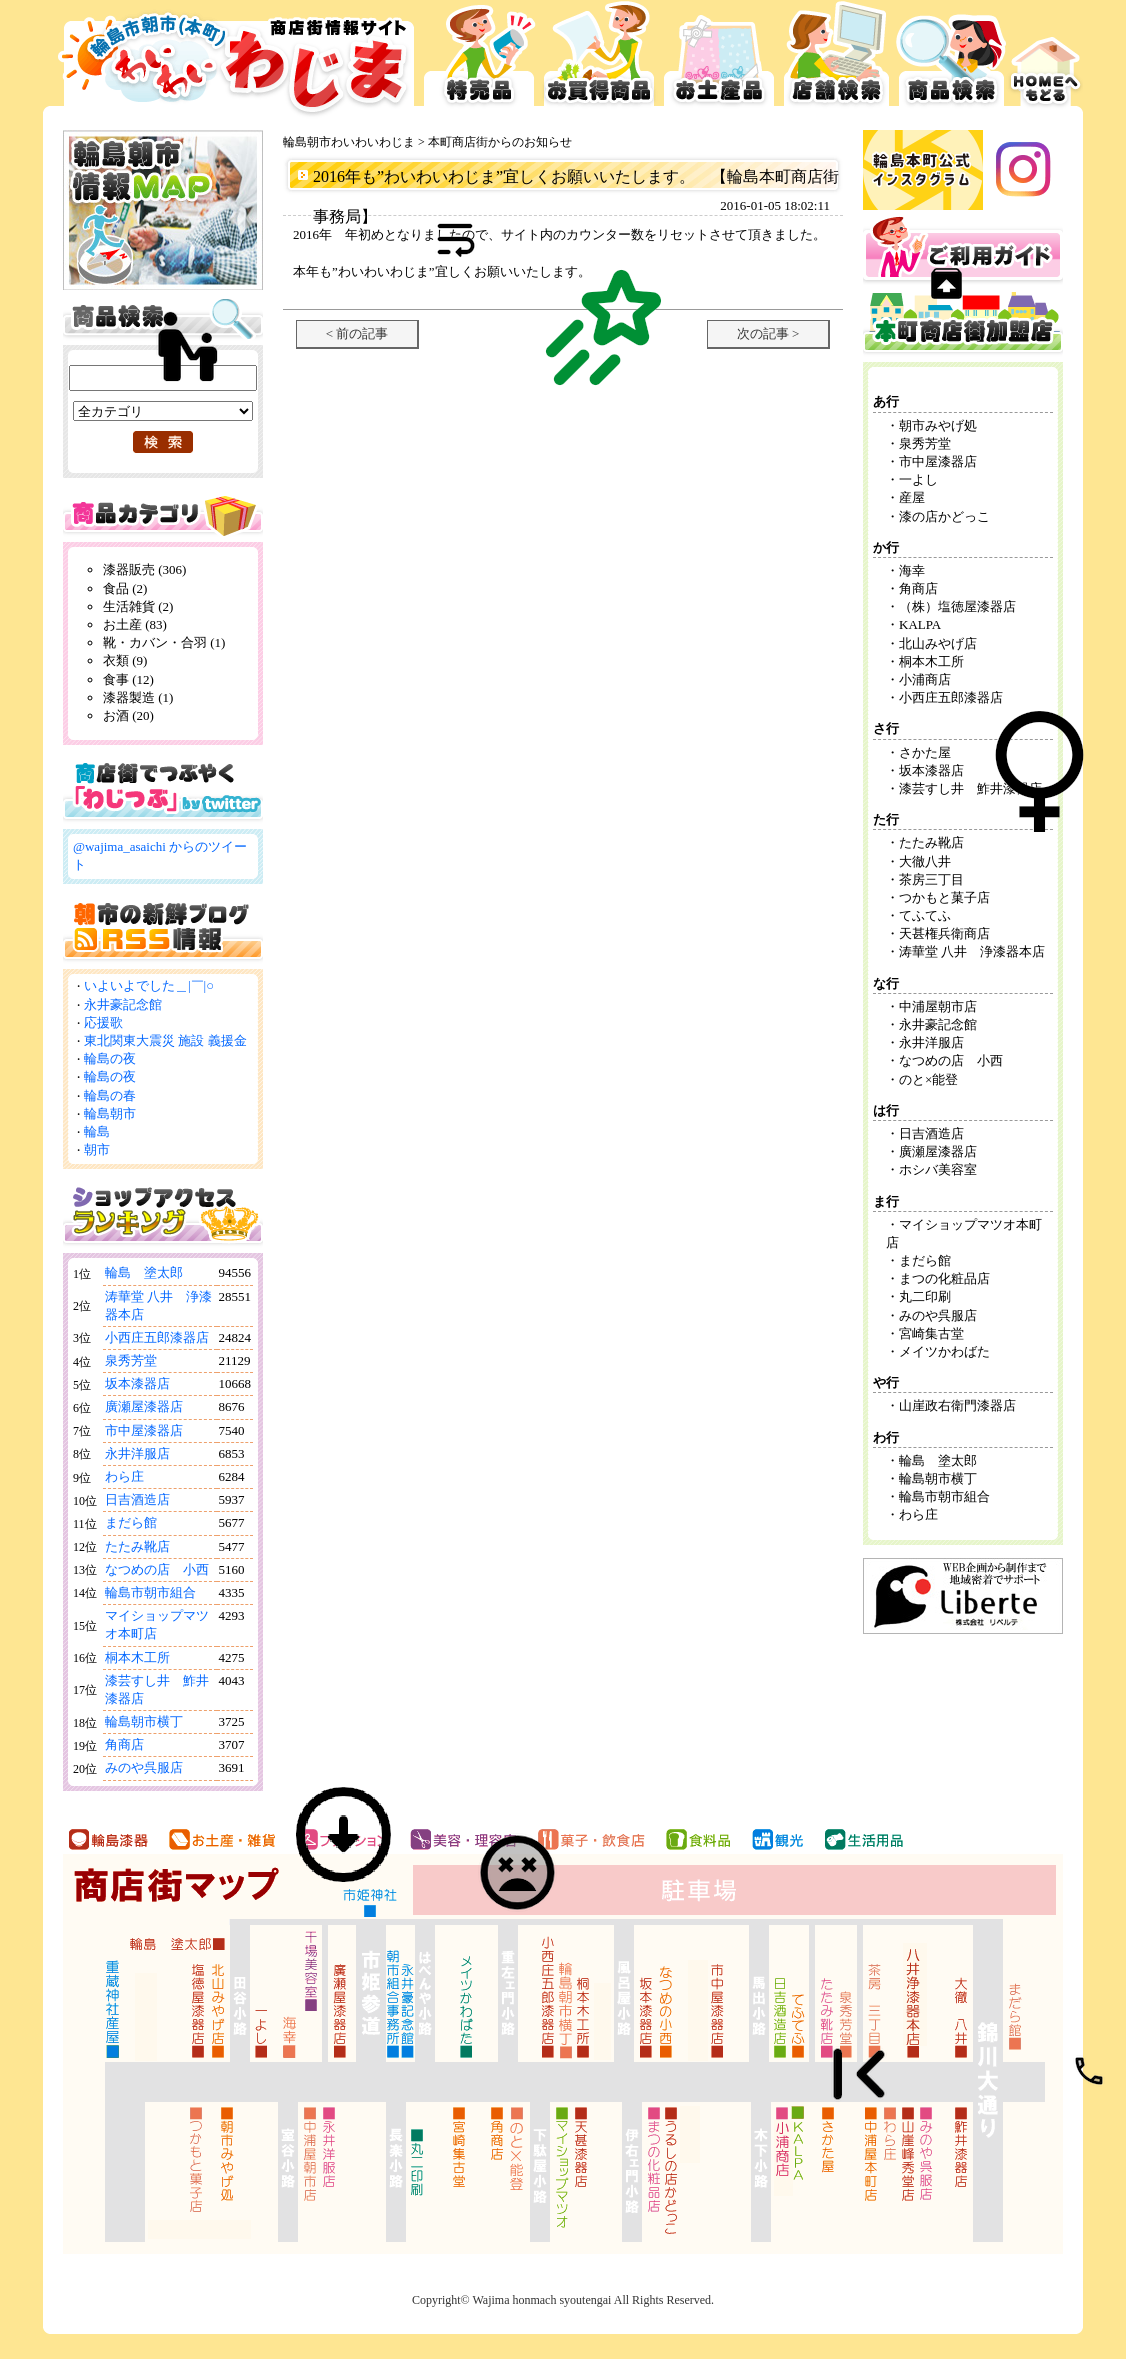  I want to click on restore item from archive, so click(946, 283).